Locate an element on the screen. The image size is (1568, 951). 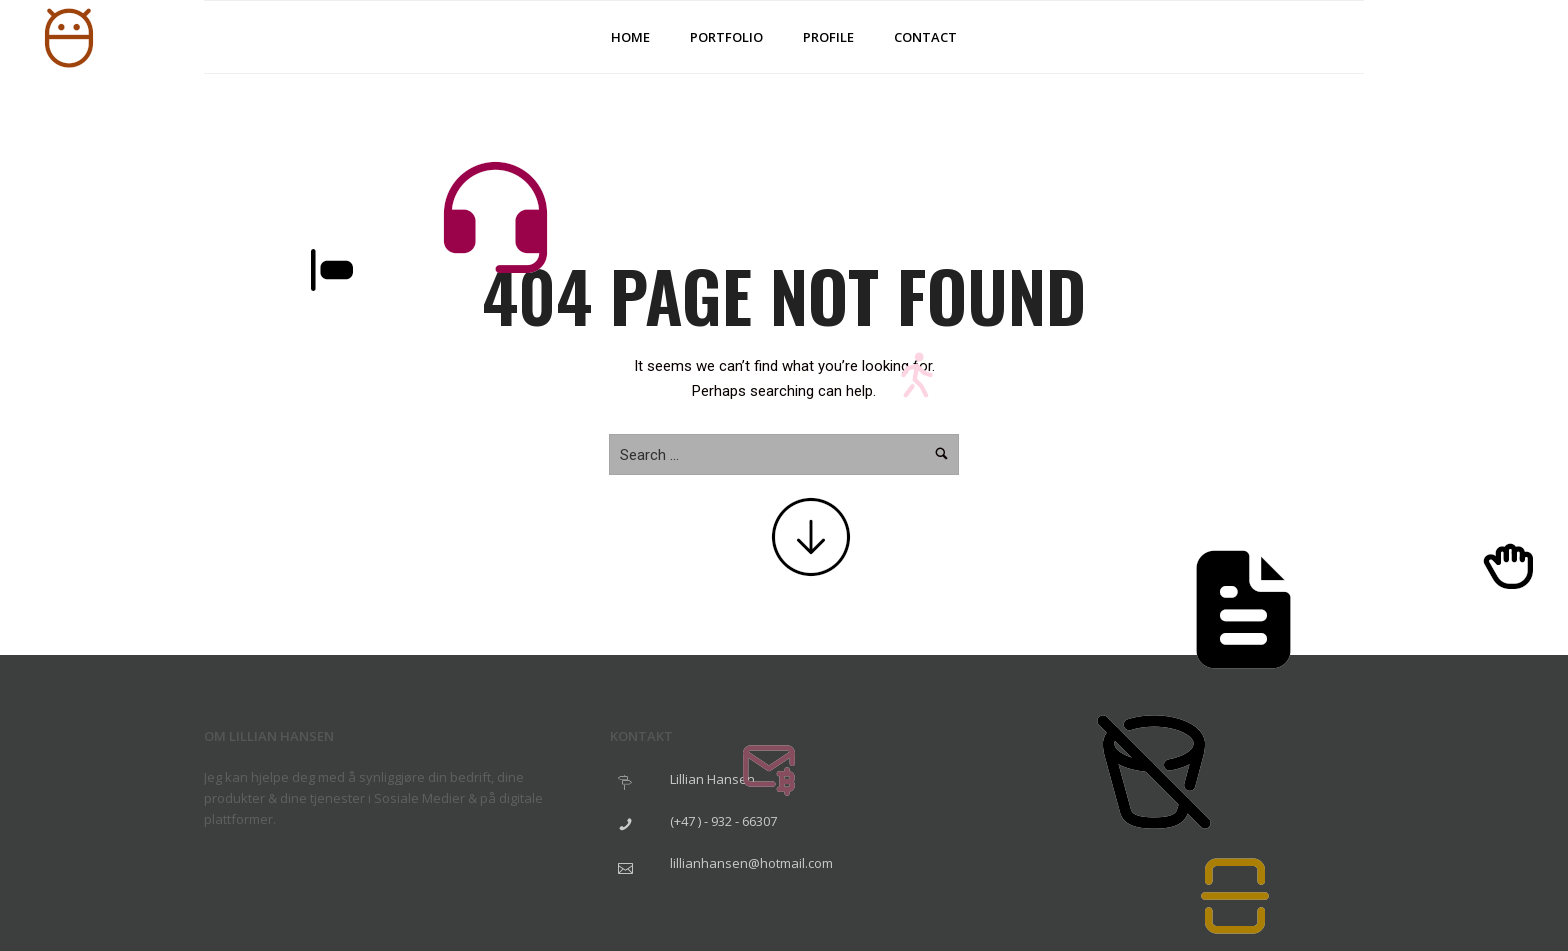
android device or platform indicator is located at coordinates (69, 37).